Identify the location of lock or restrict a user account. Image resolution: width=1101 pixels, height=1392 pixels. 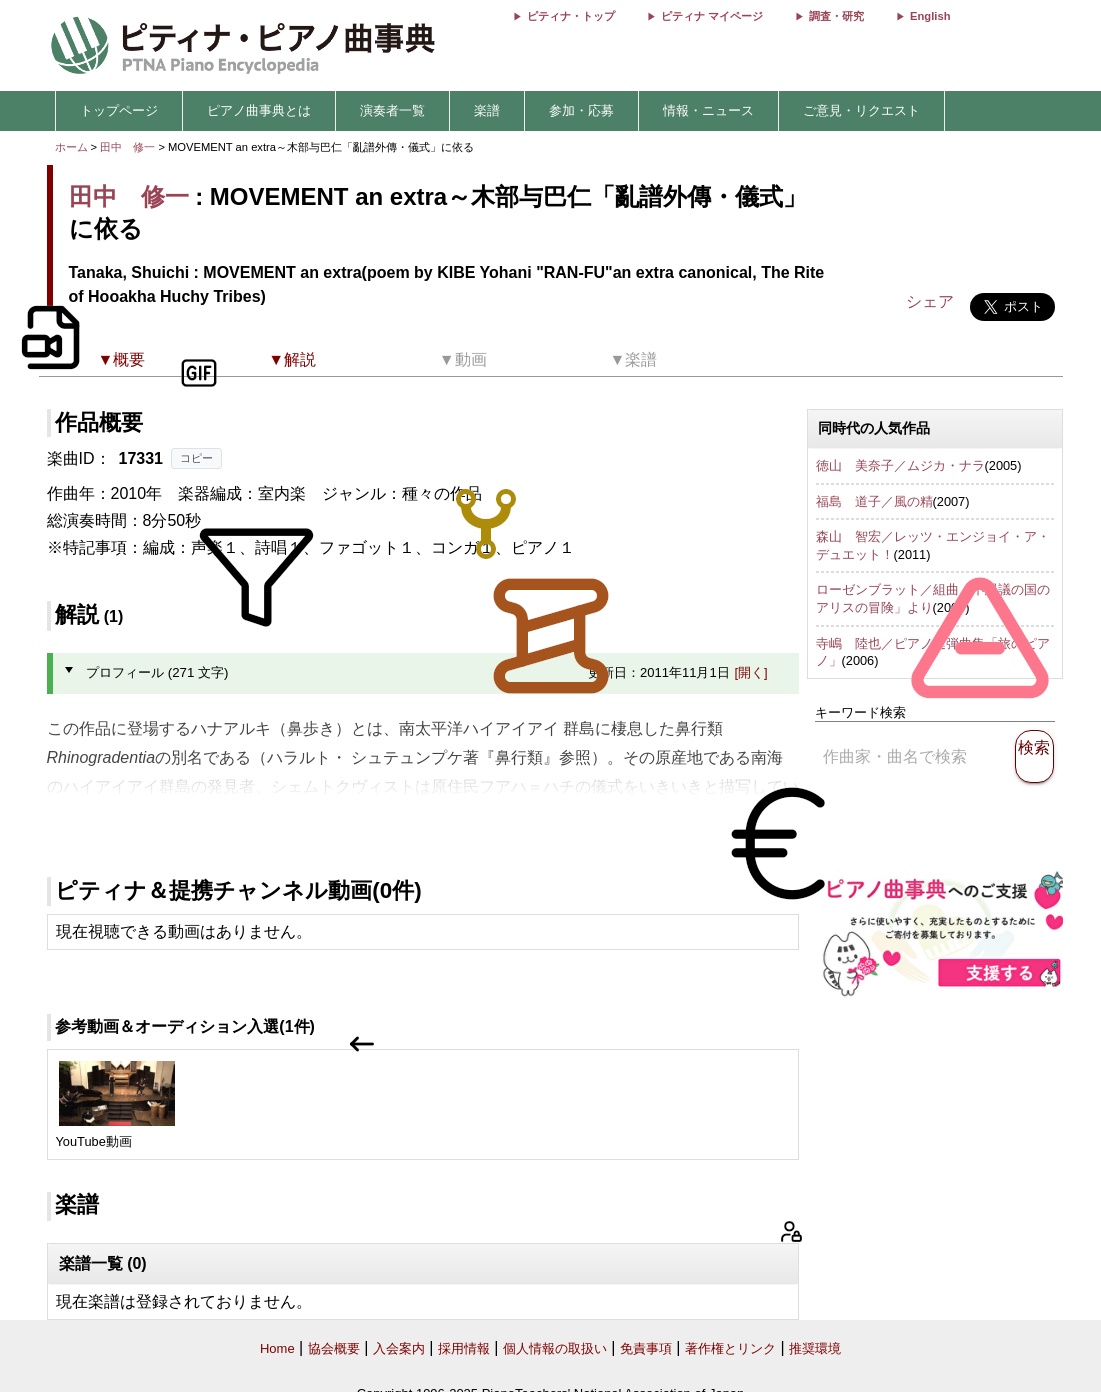
(791, 1231).